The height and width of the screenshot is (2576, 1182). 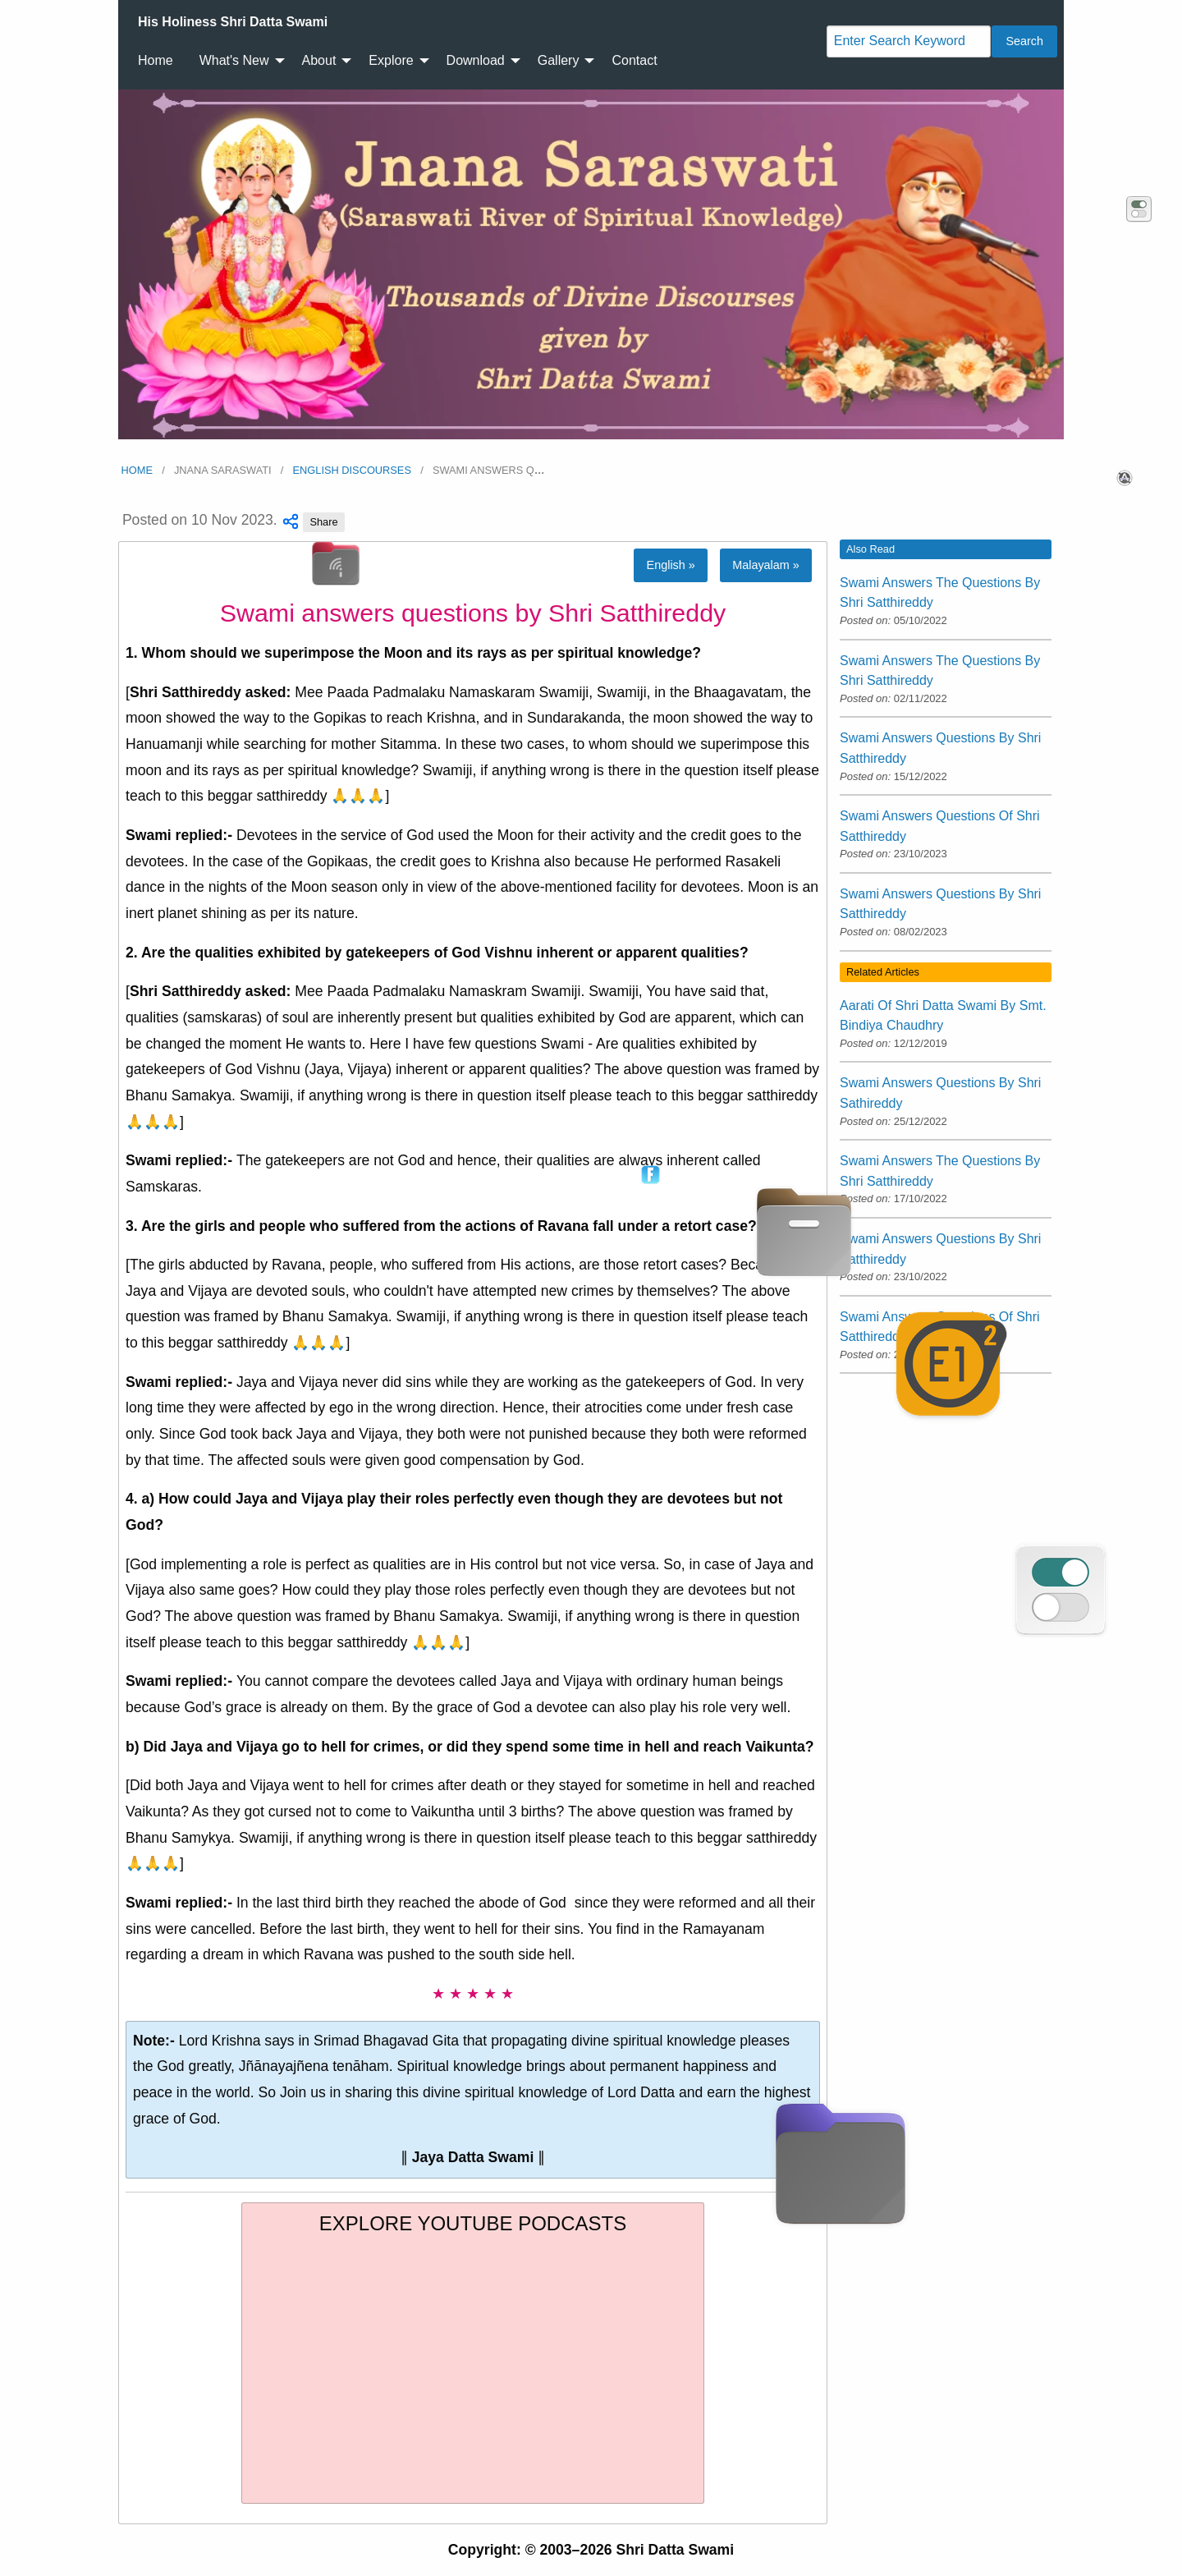 What do you see at coordinates (336, 563) in the screenshot?
I see `open insync cloud sync folder` at bounding box center [336, 563].